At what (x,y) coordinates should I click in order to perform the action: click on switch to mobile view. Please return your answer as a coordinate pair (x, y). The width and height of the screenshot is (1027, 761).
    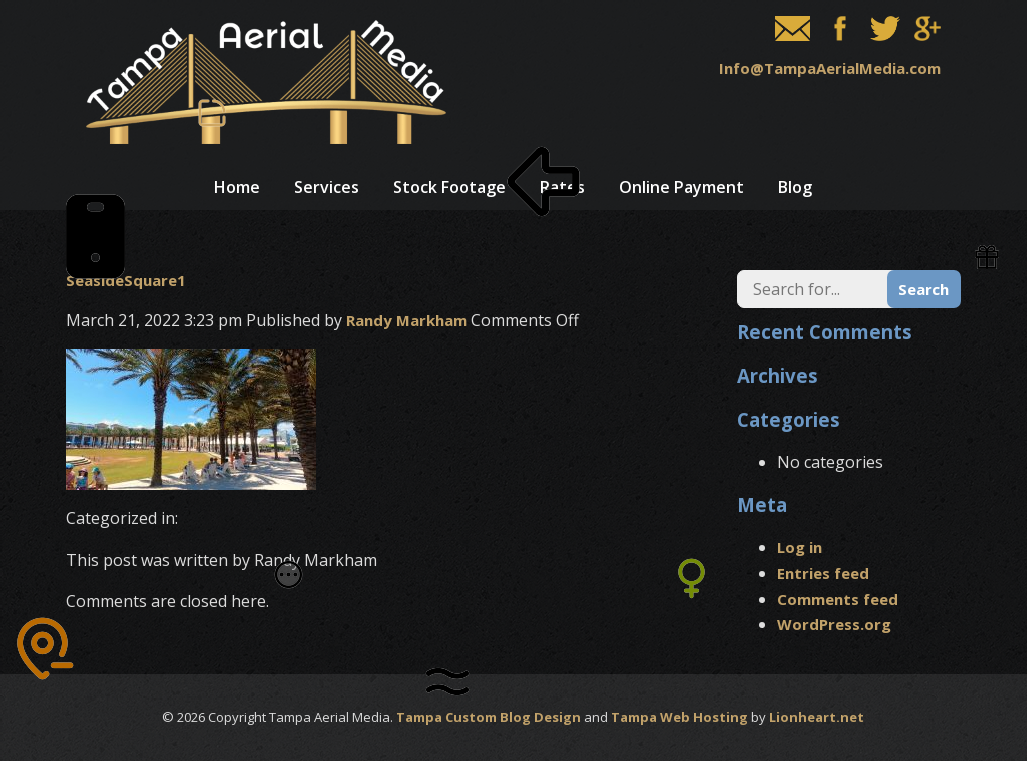
    Looking at the image, I should click on (95, 236).